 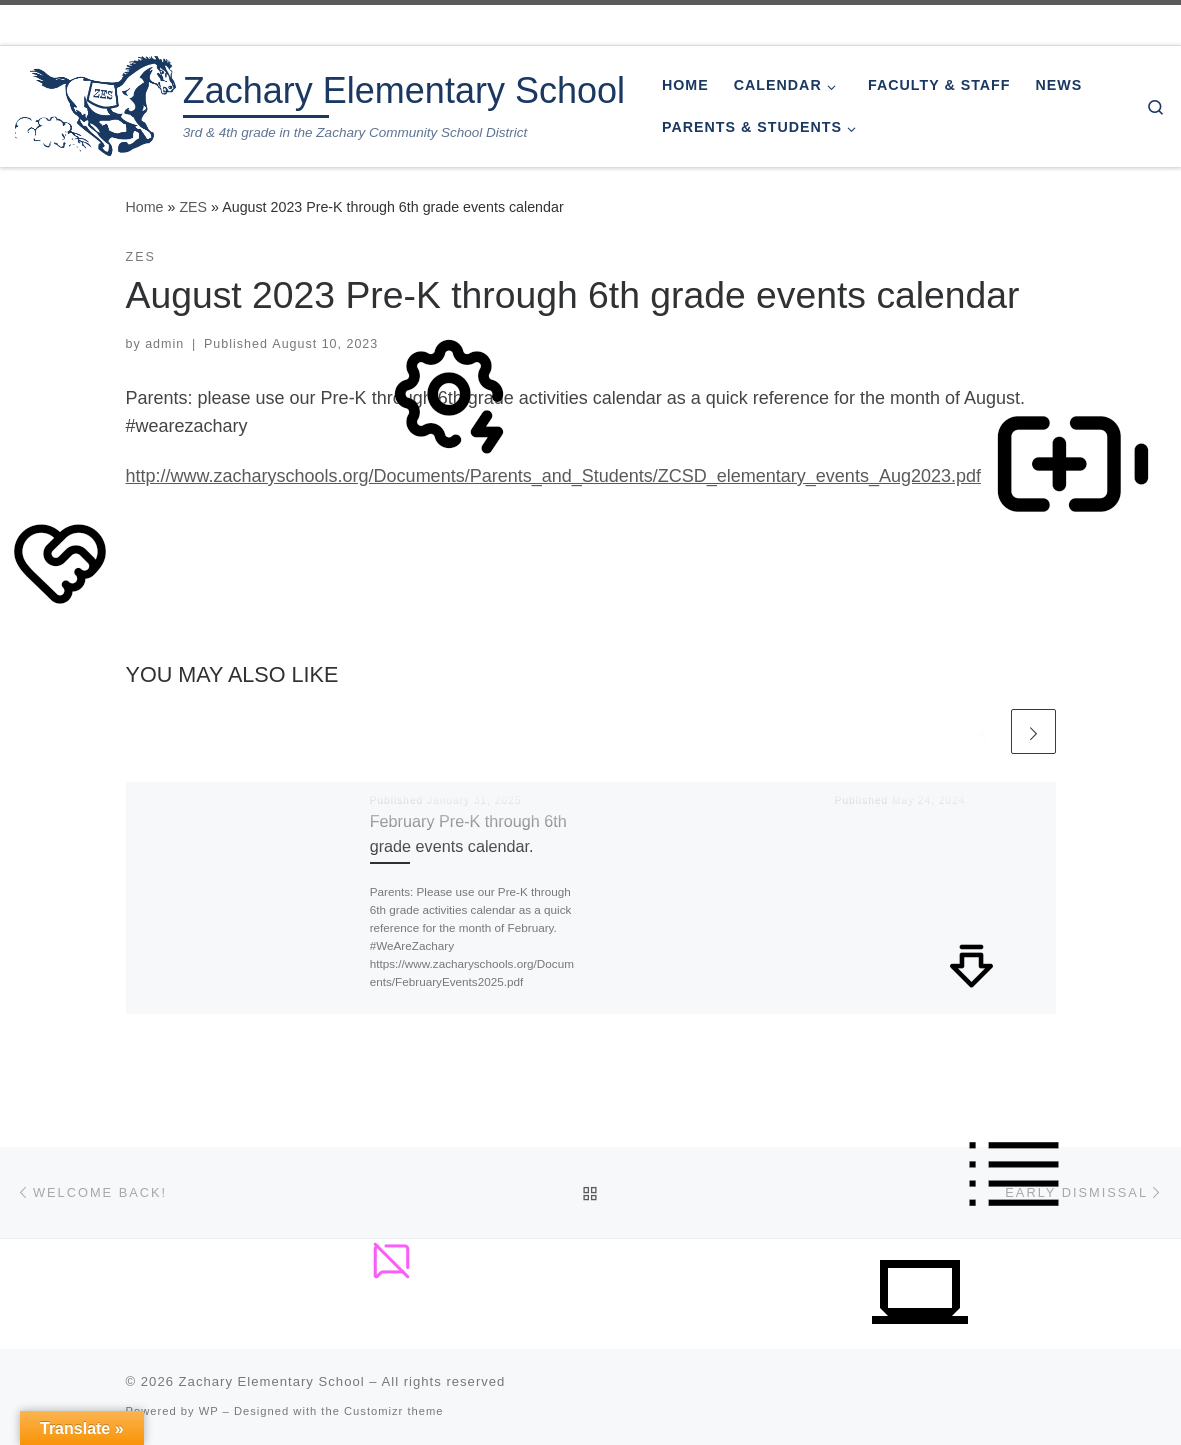 What do you see at coordinates (971, 964) in the screenshot?
I see `download file or content` at bounding box center [971, 964].